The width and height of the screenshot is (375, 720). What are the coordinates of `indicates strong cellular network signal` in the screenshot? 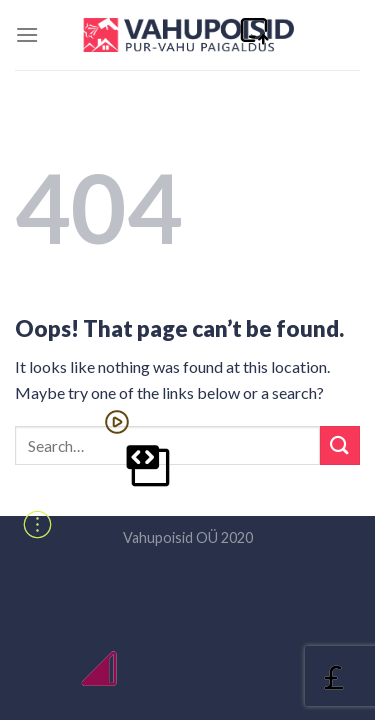 It's located at (102, 670).